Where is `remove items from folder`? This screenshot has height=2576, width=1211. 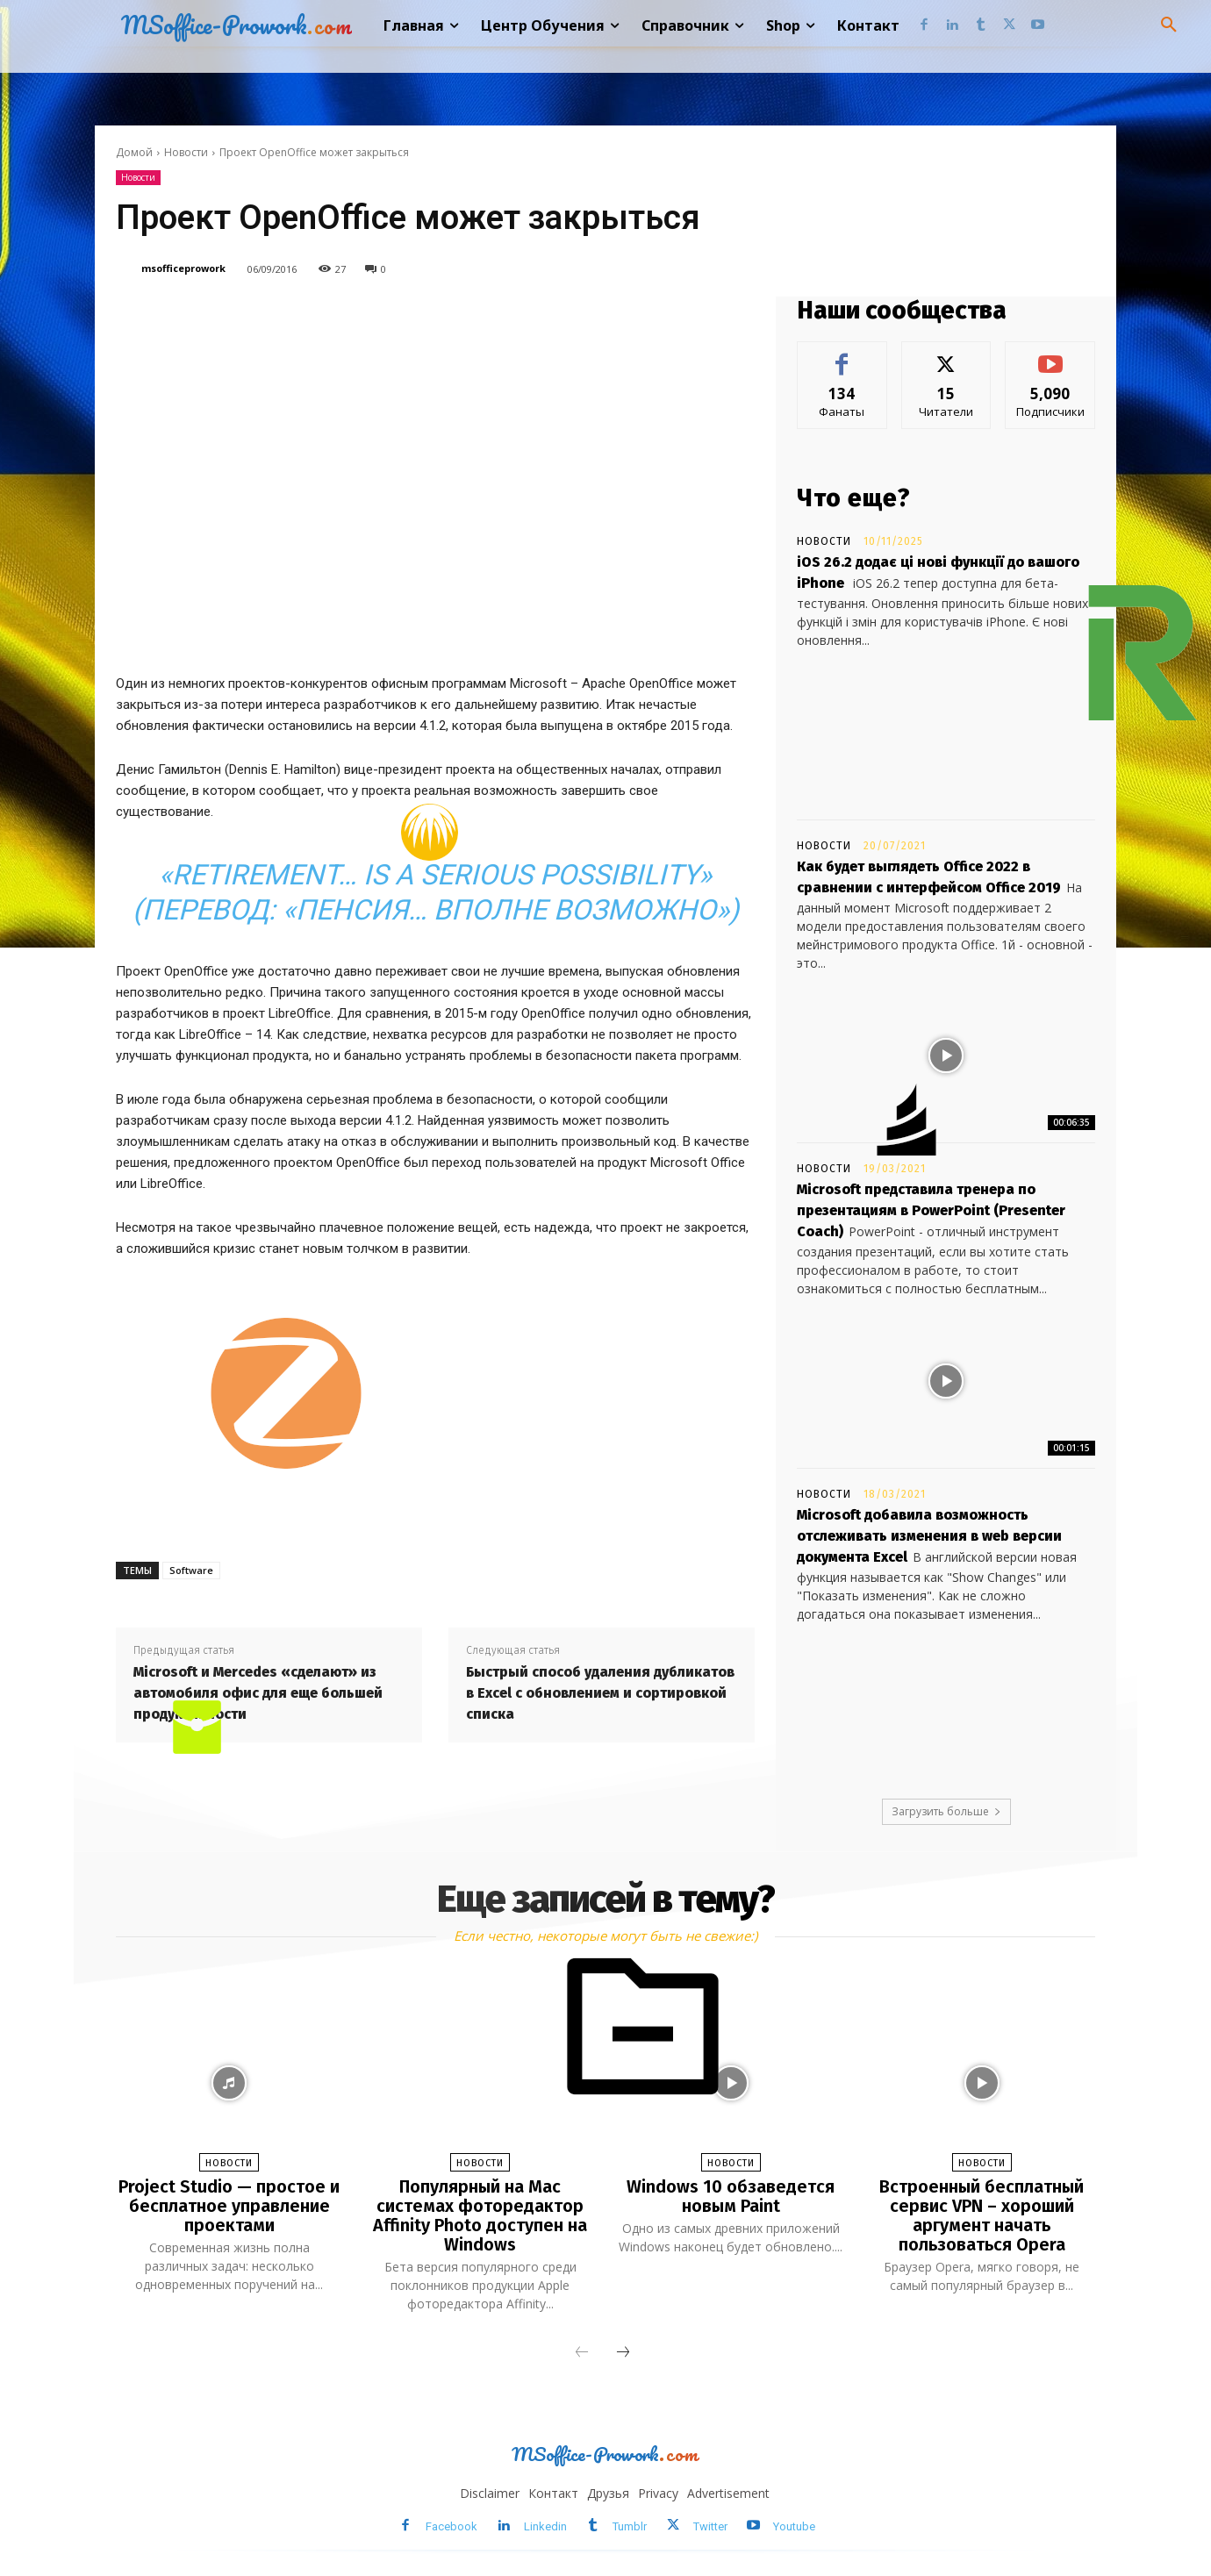 remove items from folder is located at coordinates (642, 2026).